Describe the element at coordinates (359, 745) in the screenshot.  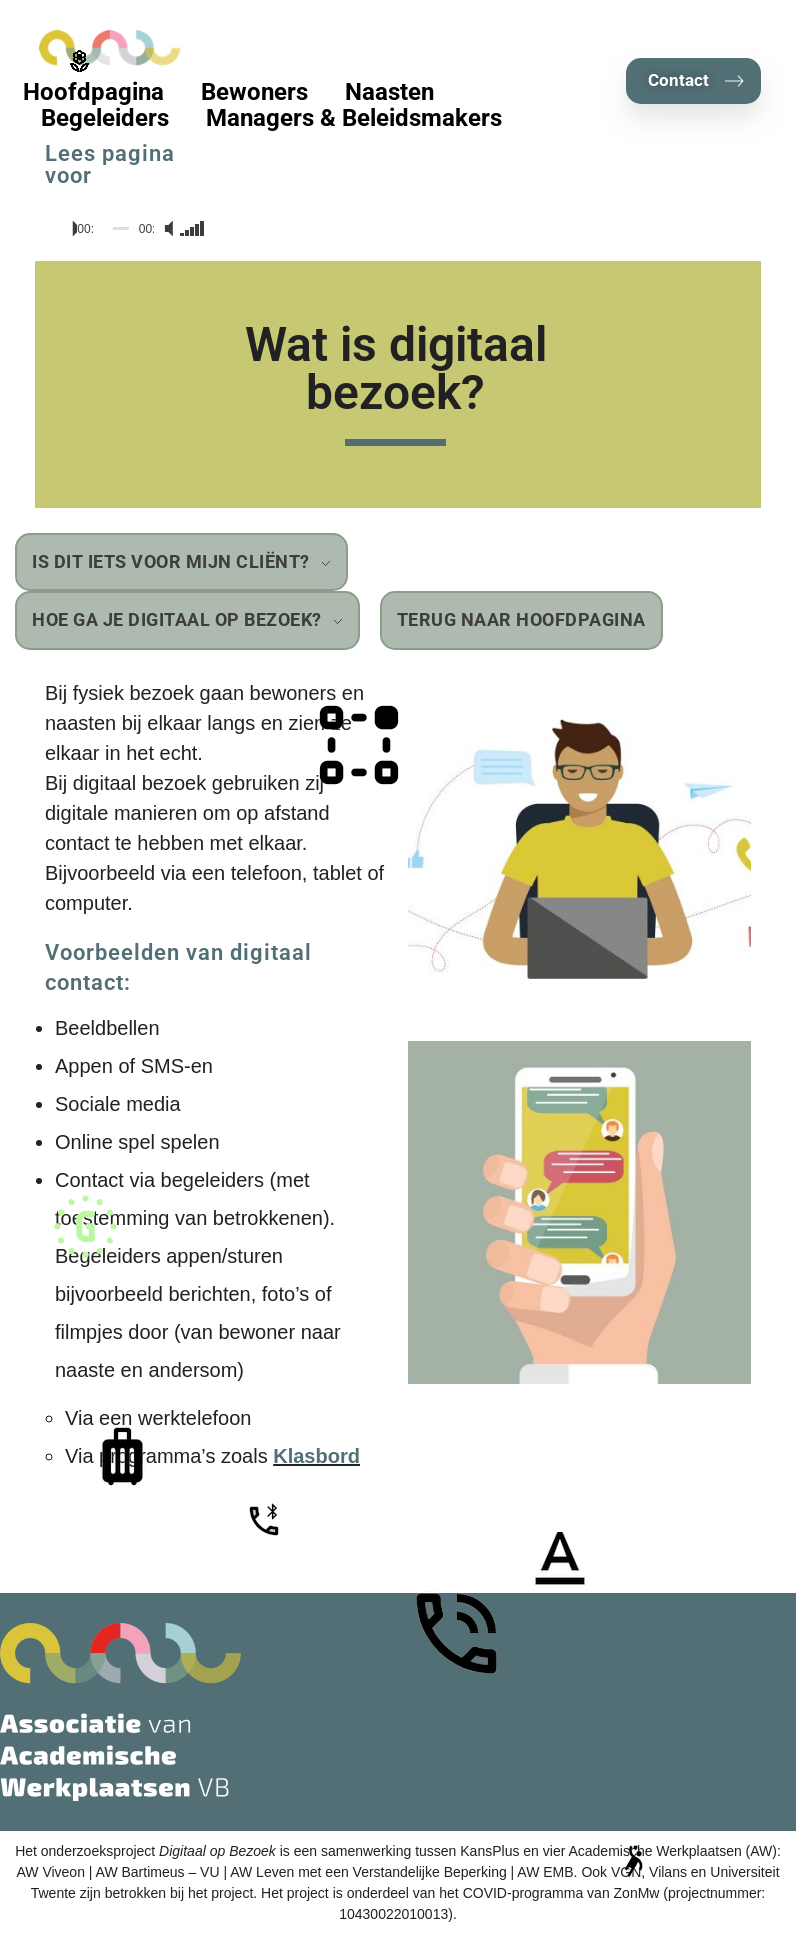
I see `set transform anchor to top-right corner` at that location.